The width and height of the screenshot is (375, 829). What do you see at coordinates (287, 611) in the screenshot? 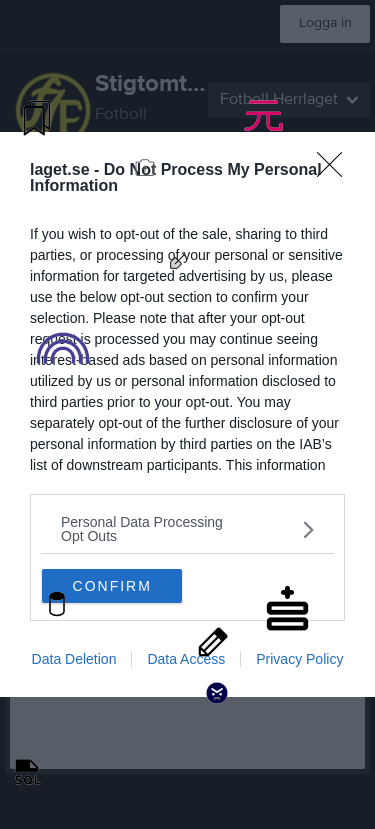
I see `add a new row above` at bounding box center [287, 611].